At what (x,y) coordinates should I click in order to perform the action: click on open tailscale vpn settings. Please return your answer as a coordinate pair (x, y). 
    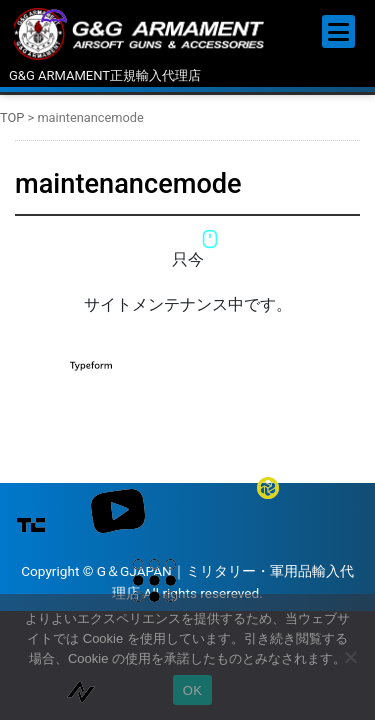
    Looking at the image, I should click on (154, 580).